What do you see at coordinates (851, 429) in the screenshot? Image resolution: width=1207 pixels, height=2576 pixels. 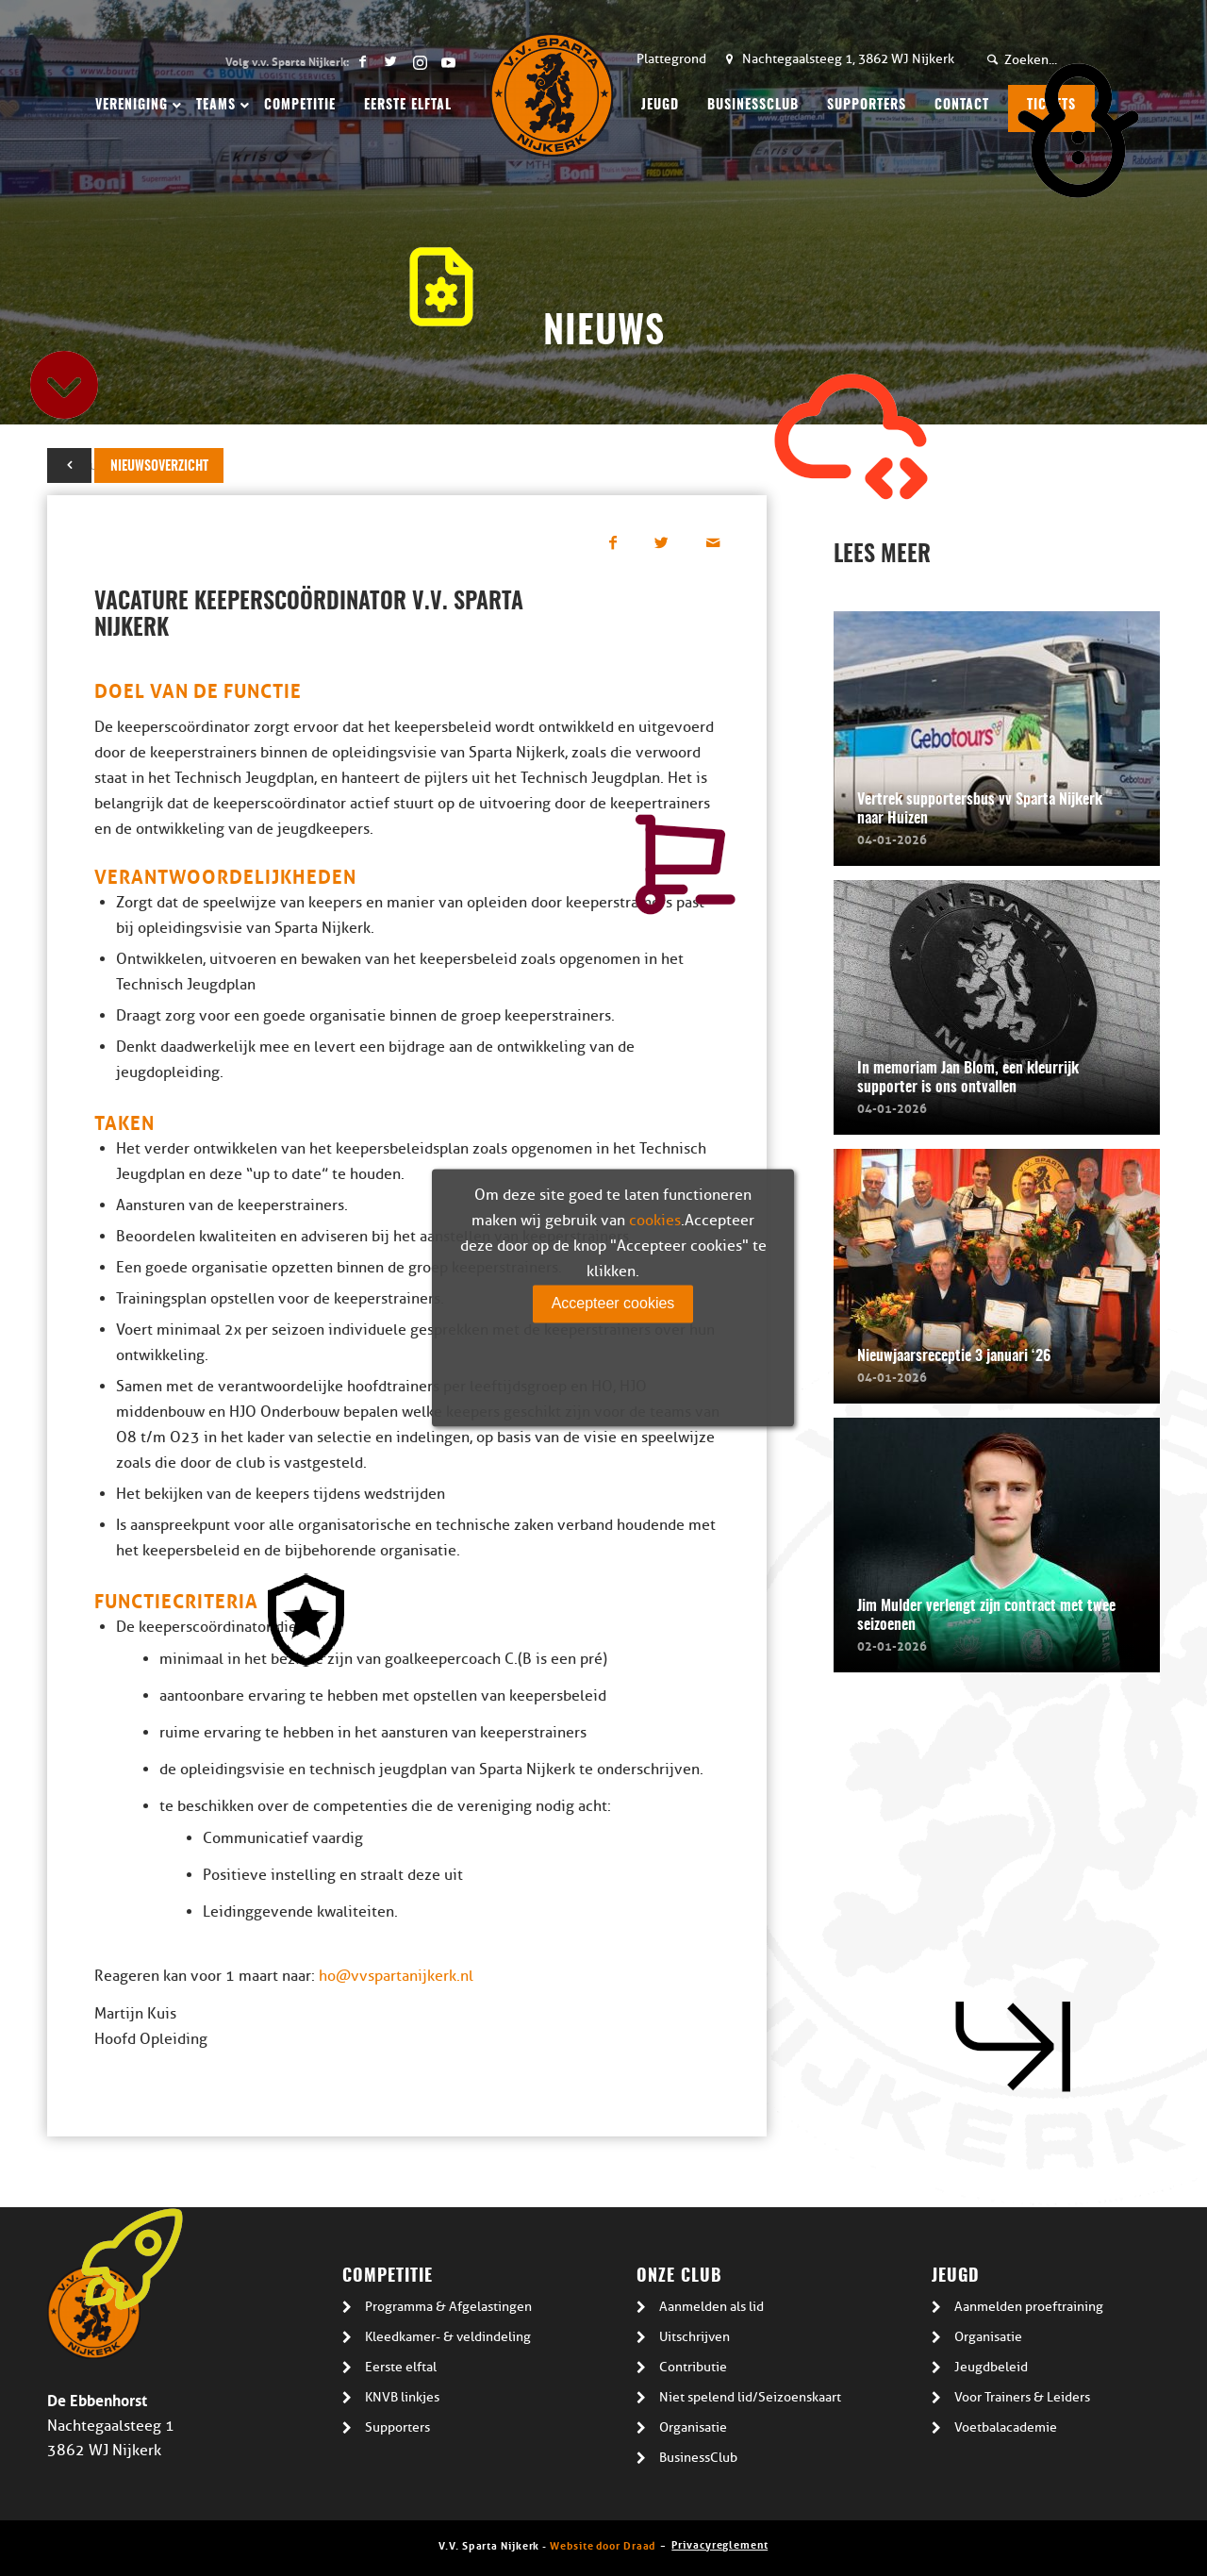 I see `access cloud-based code or development tools` at bounding box center [851, 429].